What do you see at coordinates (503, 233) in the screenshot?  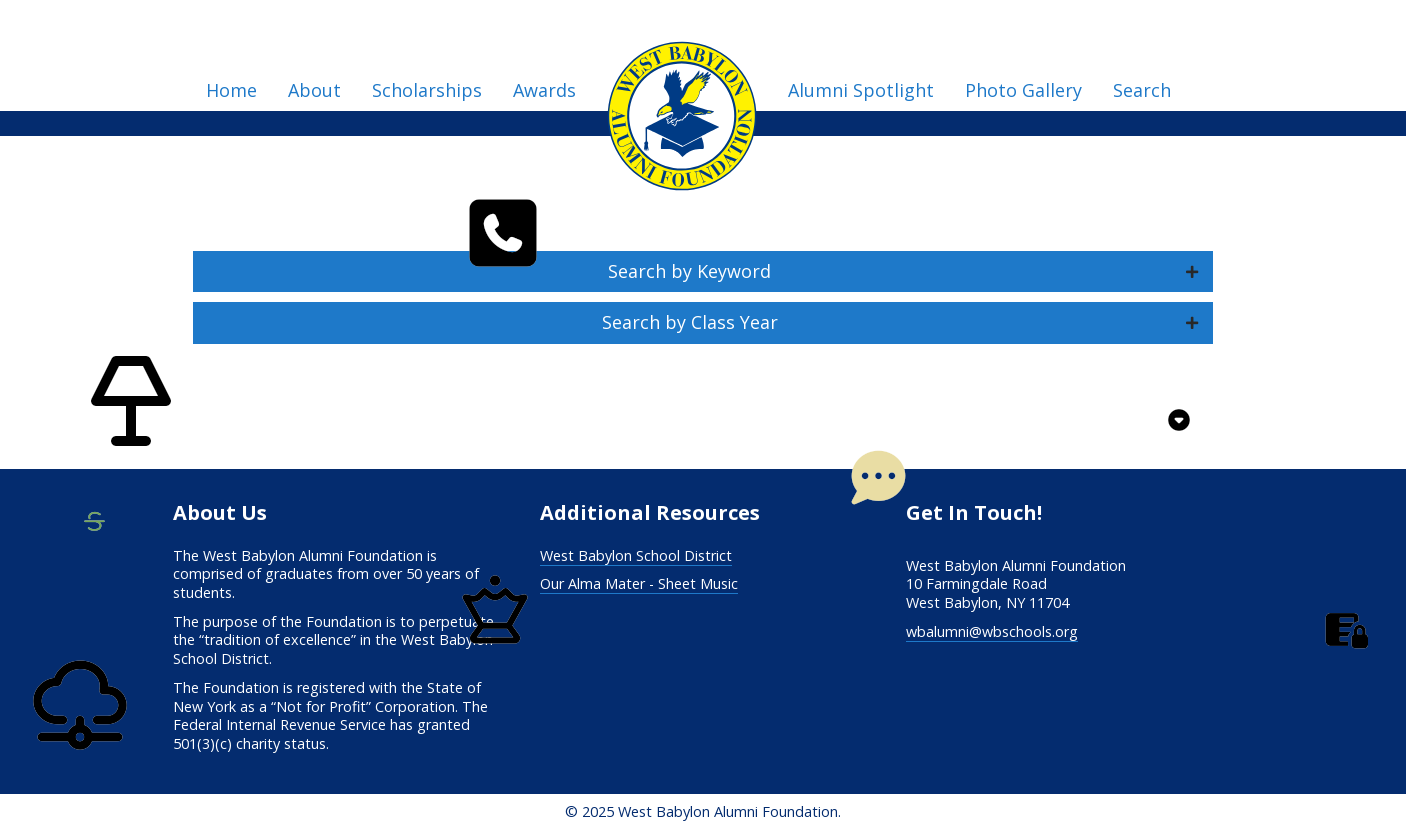 I see `tap to make a phone call` at bounding box center [503, 233].